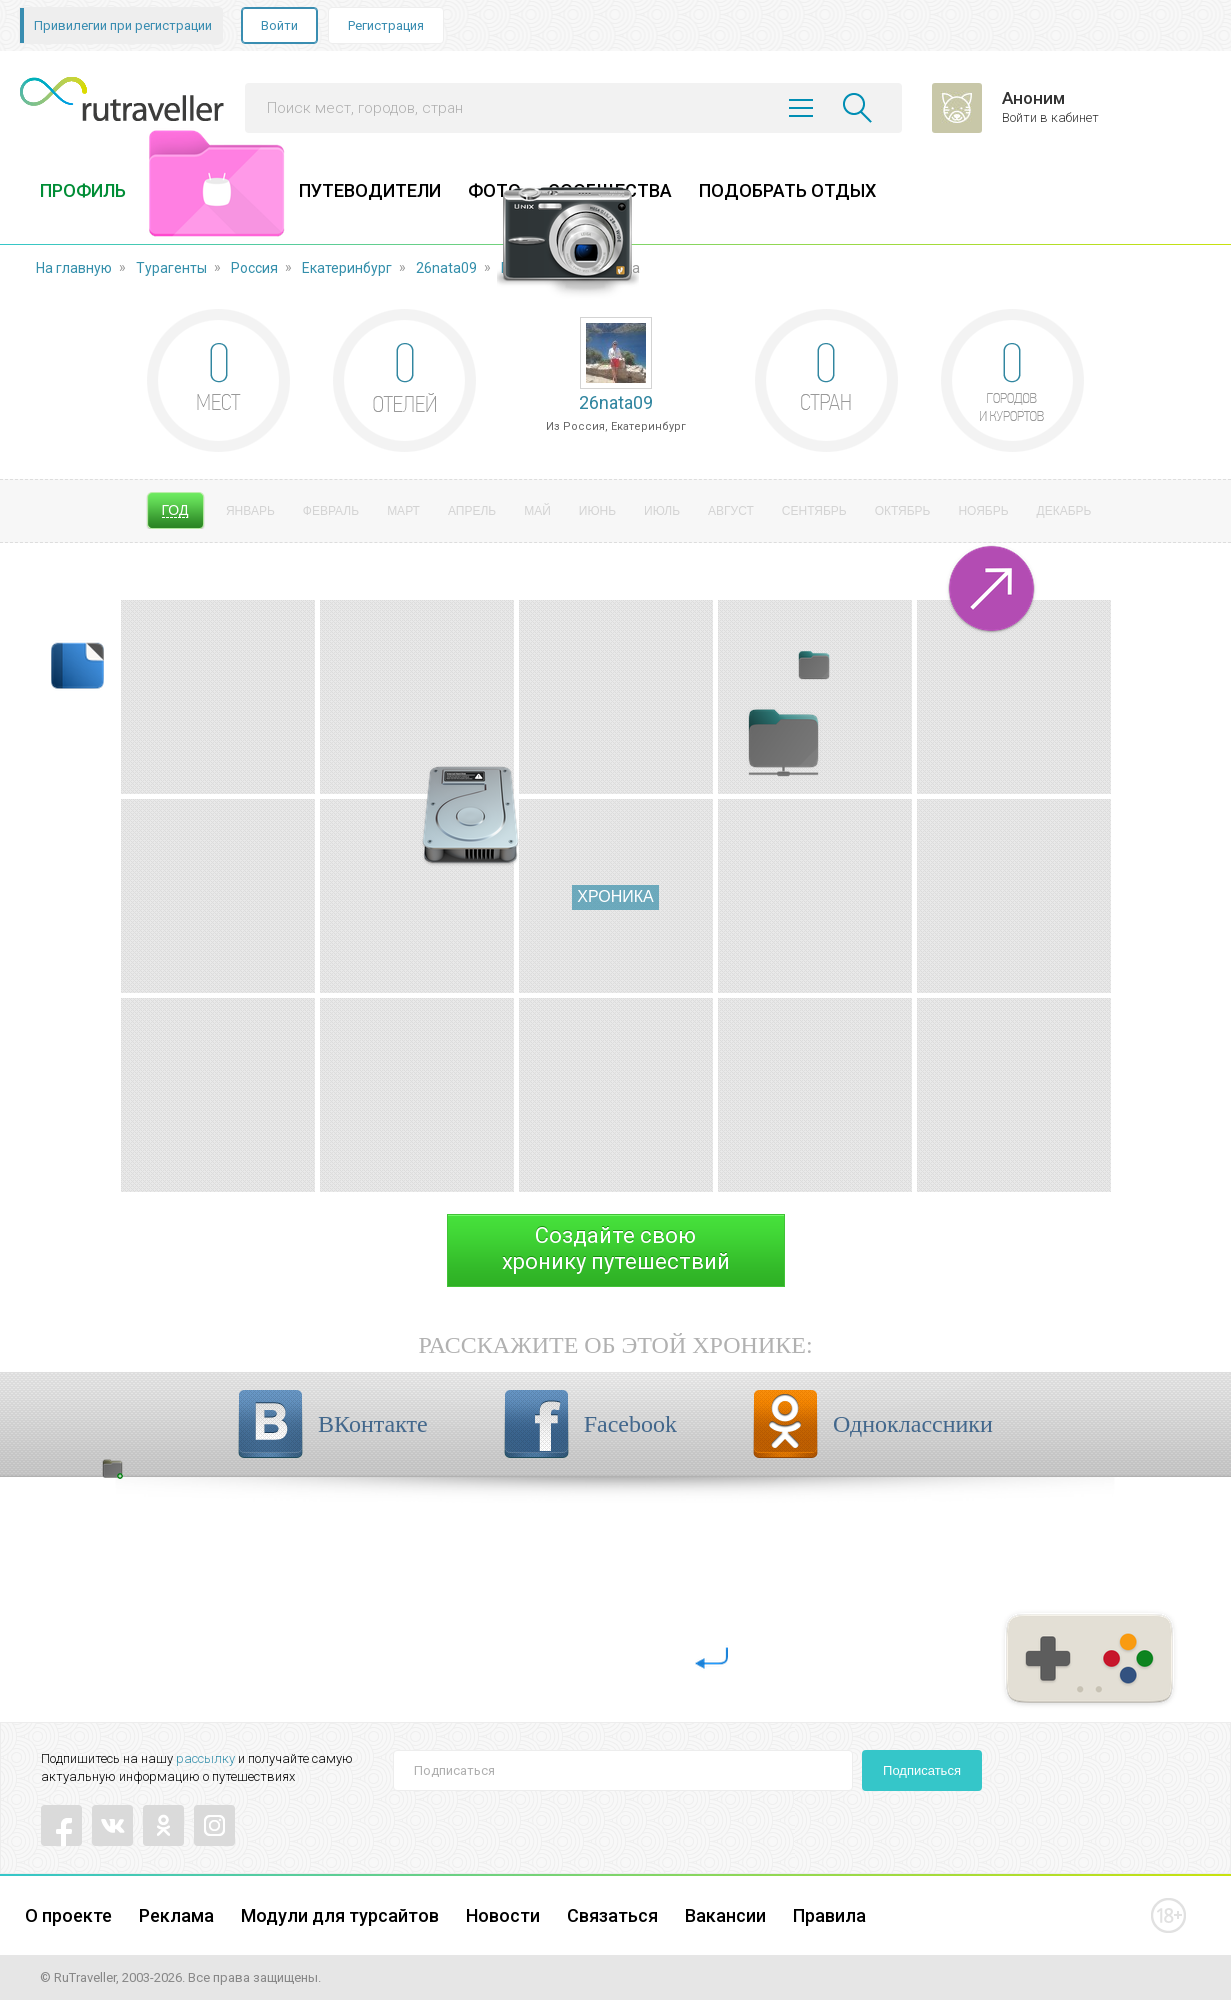  What do you see at coordinates (1089, 1658) in the screenshot?
I see `indicates a connected game controller` at bounding box center [1089, 1658].